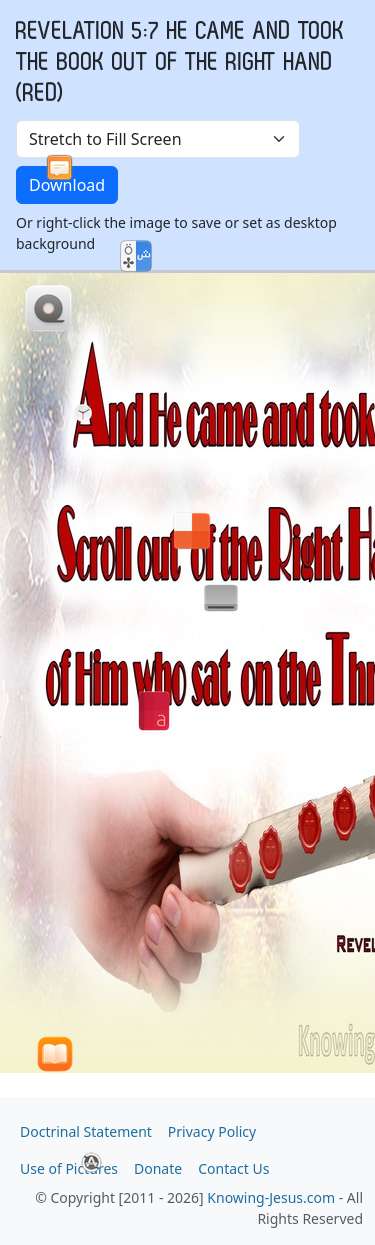  I want to click on open empathy messaging app, so click(59, 167).